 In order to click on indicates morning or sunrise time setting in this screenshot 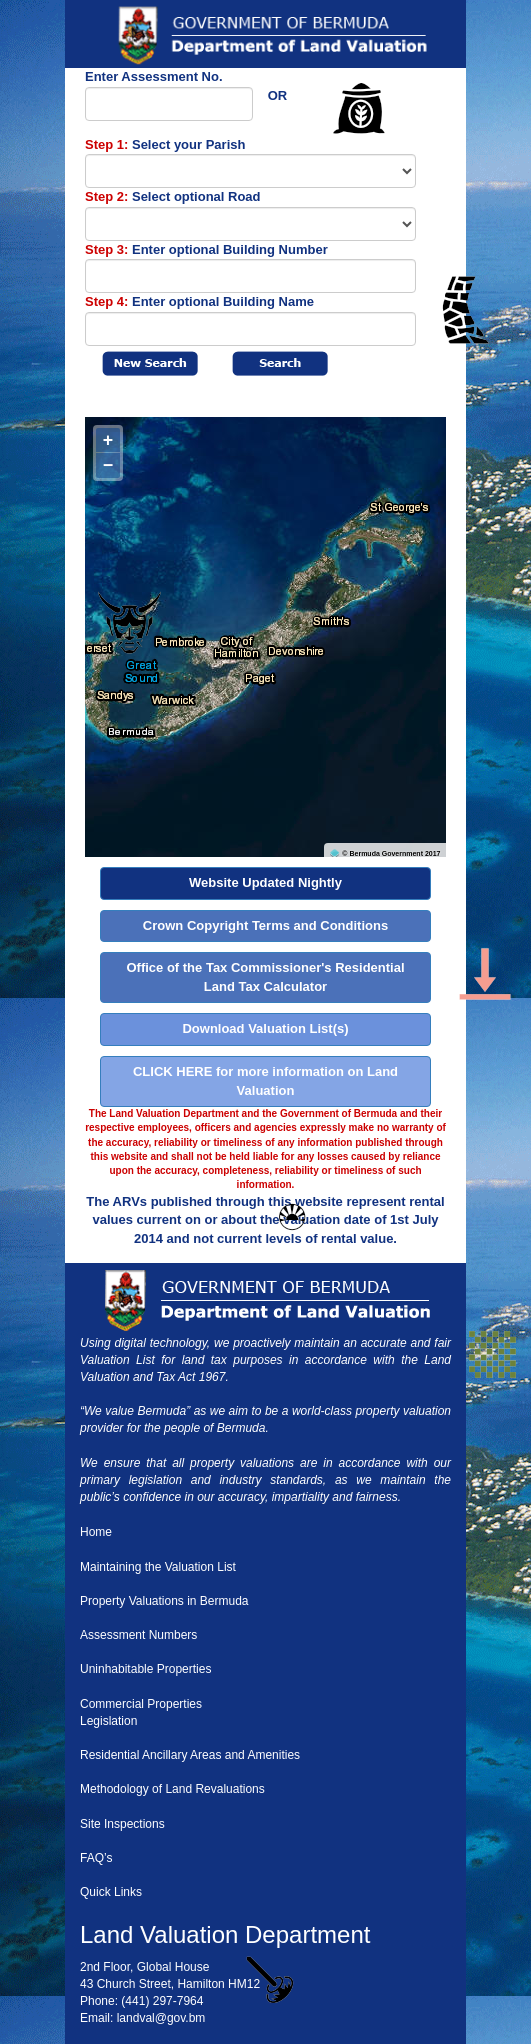, I will do `click(292, 1217)`.